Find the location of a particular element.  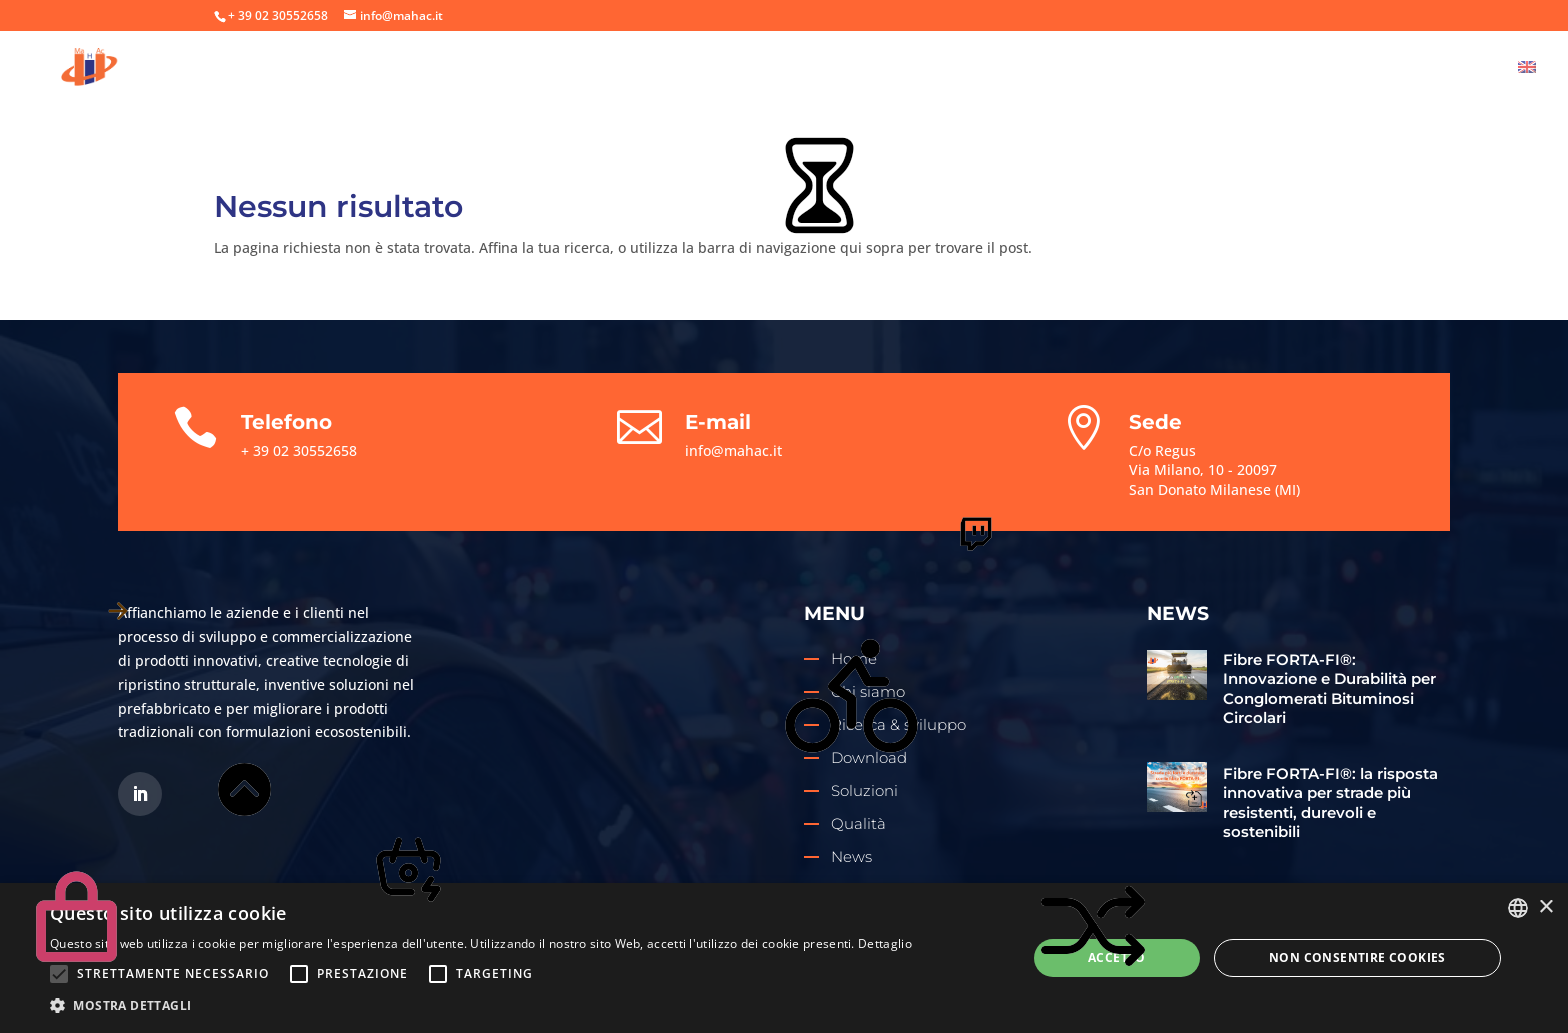

navigate to the next item or screen is located at coordinates (118, 611).